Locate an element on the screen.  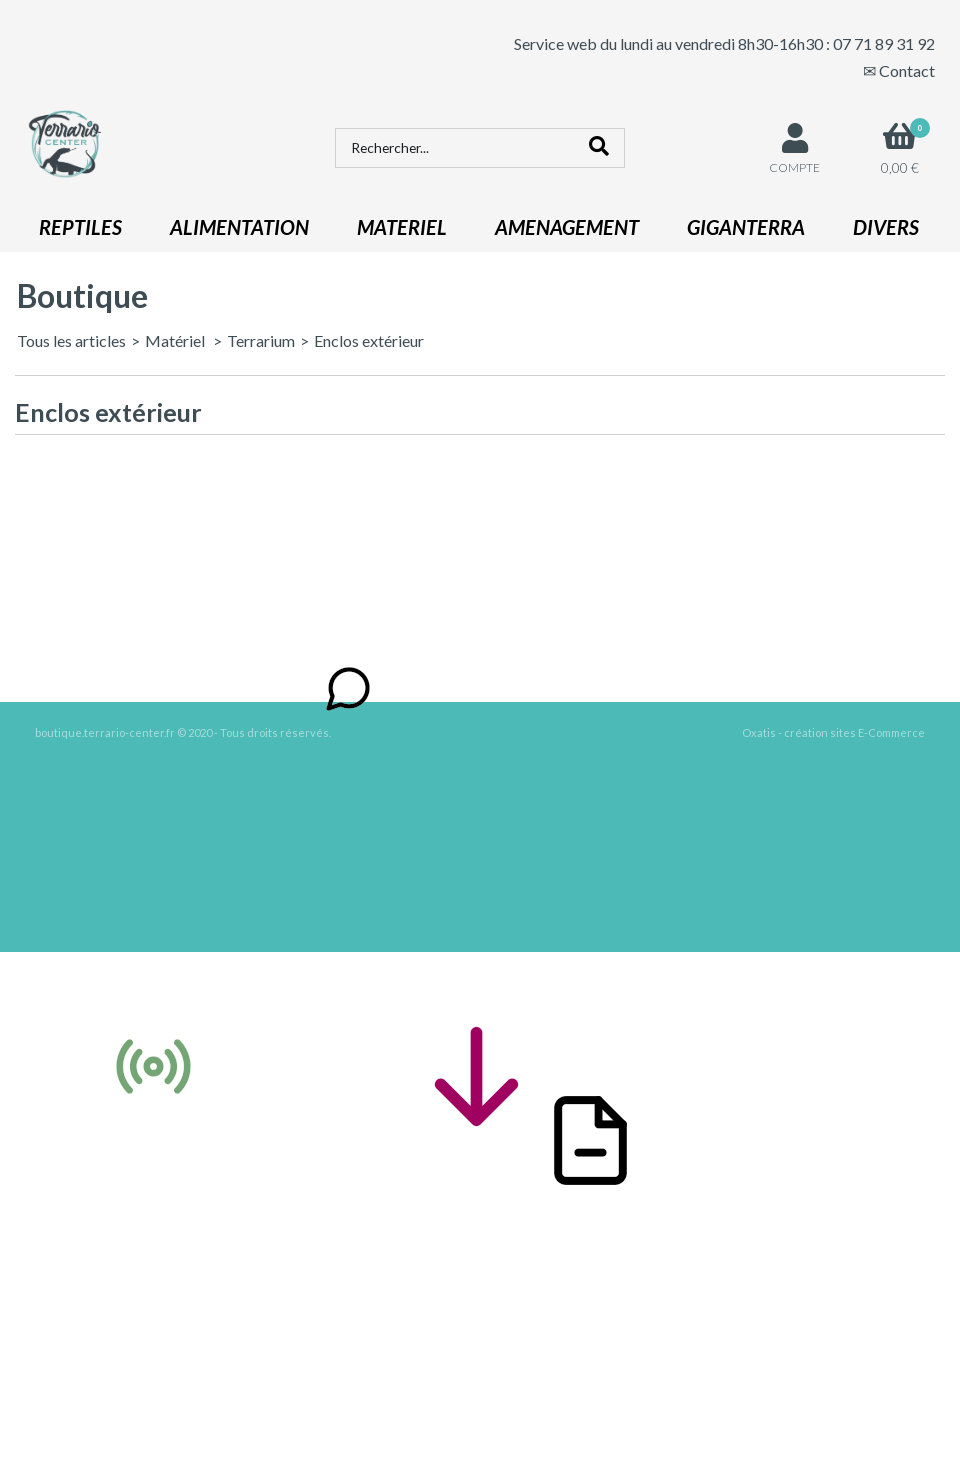
remove content from a file is located at coordinates (590, 1140).